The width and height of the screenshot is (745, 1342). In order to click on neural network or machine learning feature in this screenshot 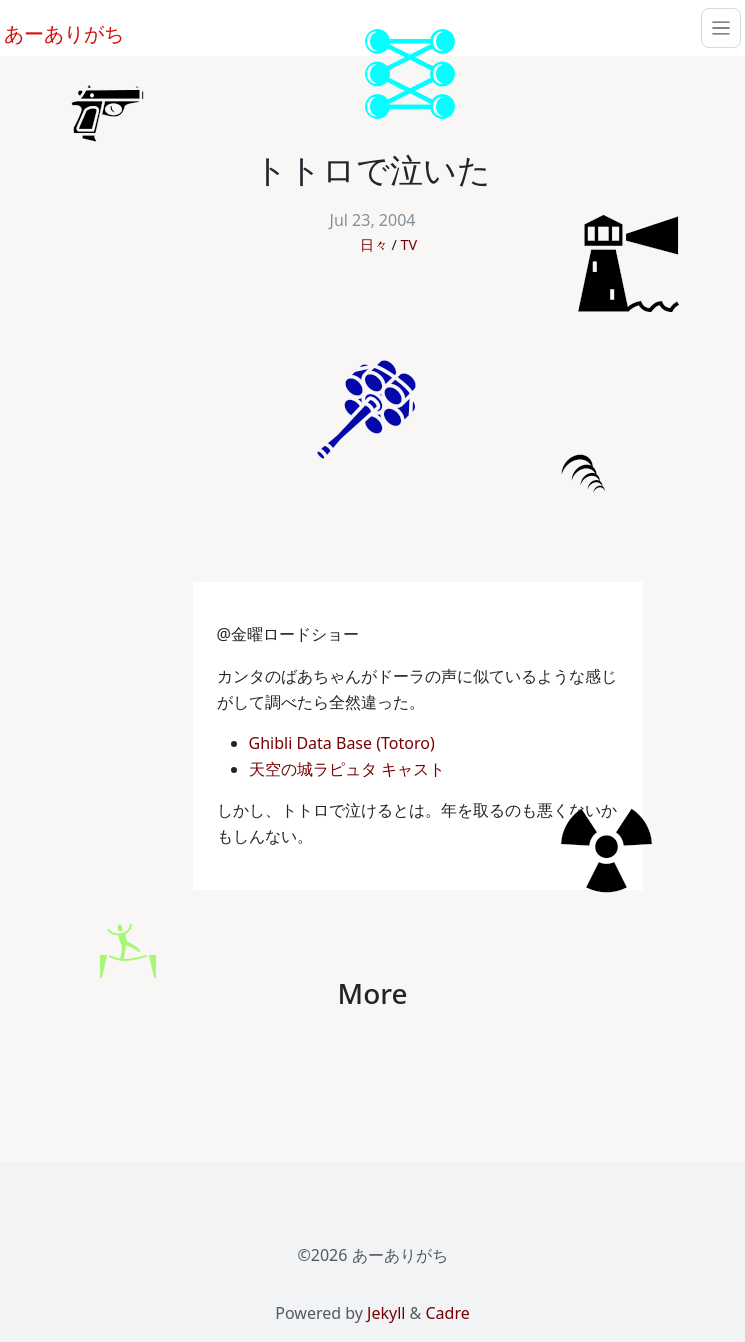, I will do `click(410, 74)`.